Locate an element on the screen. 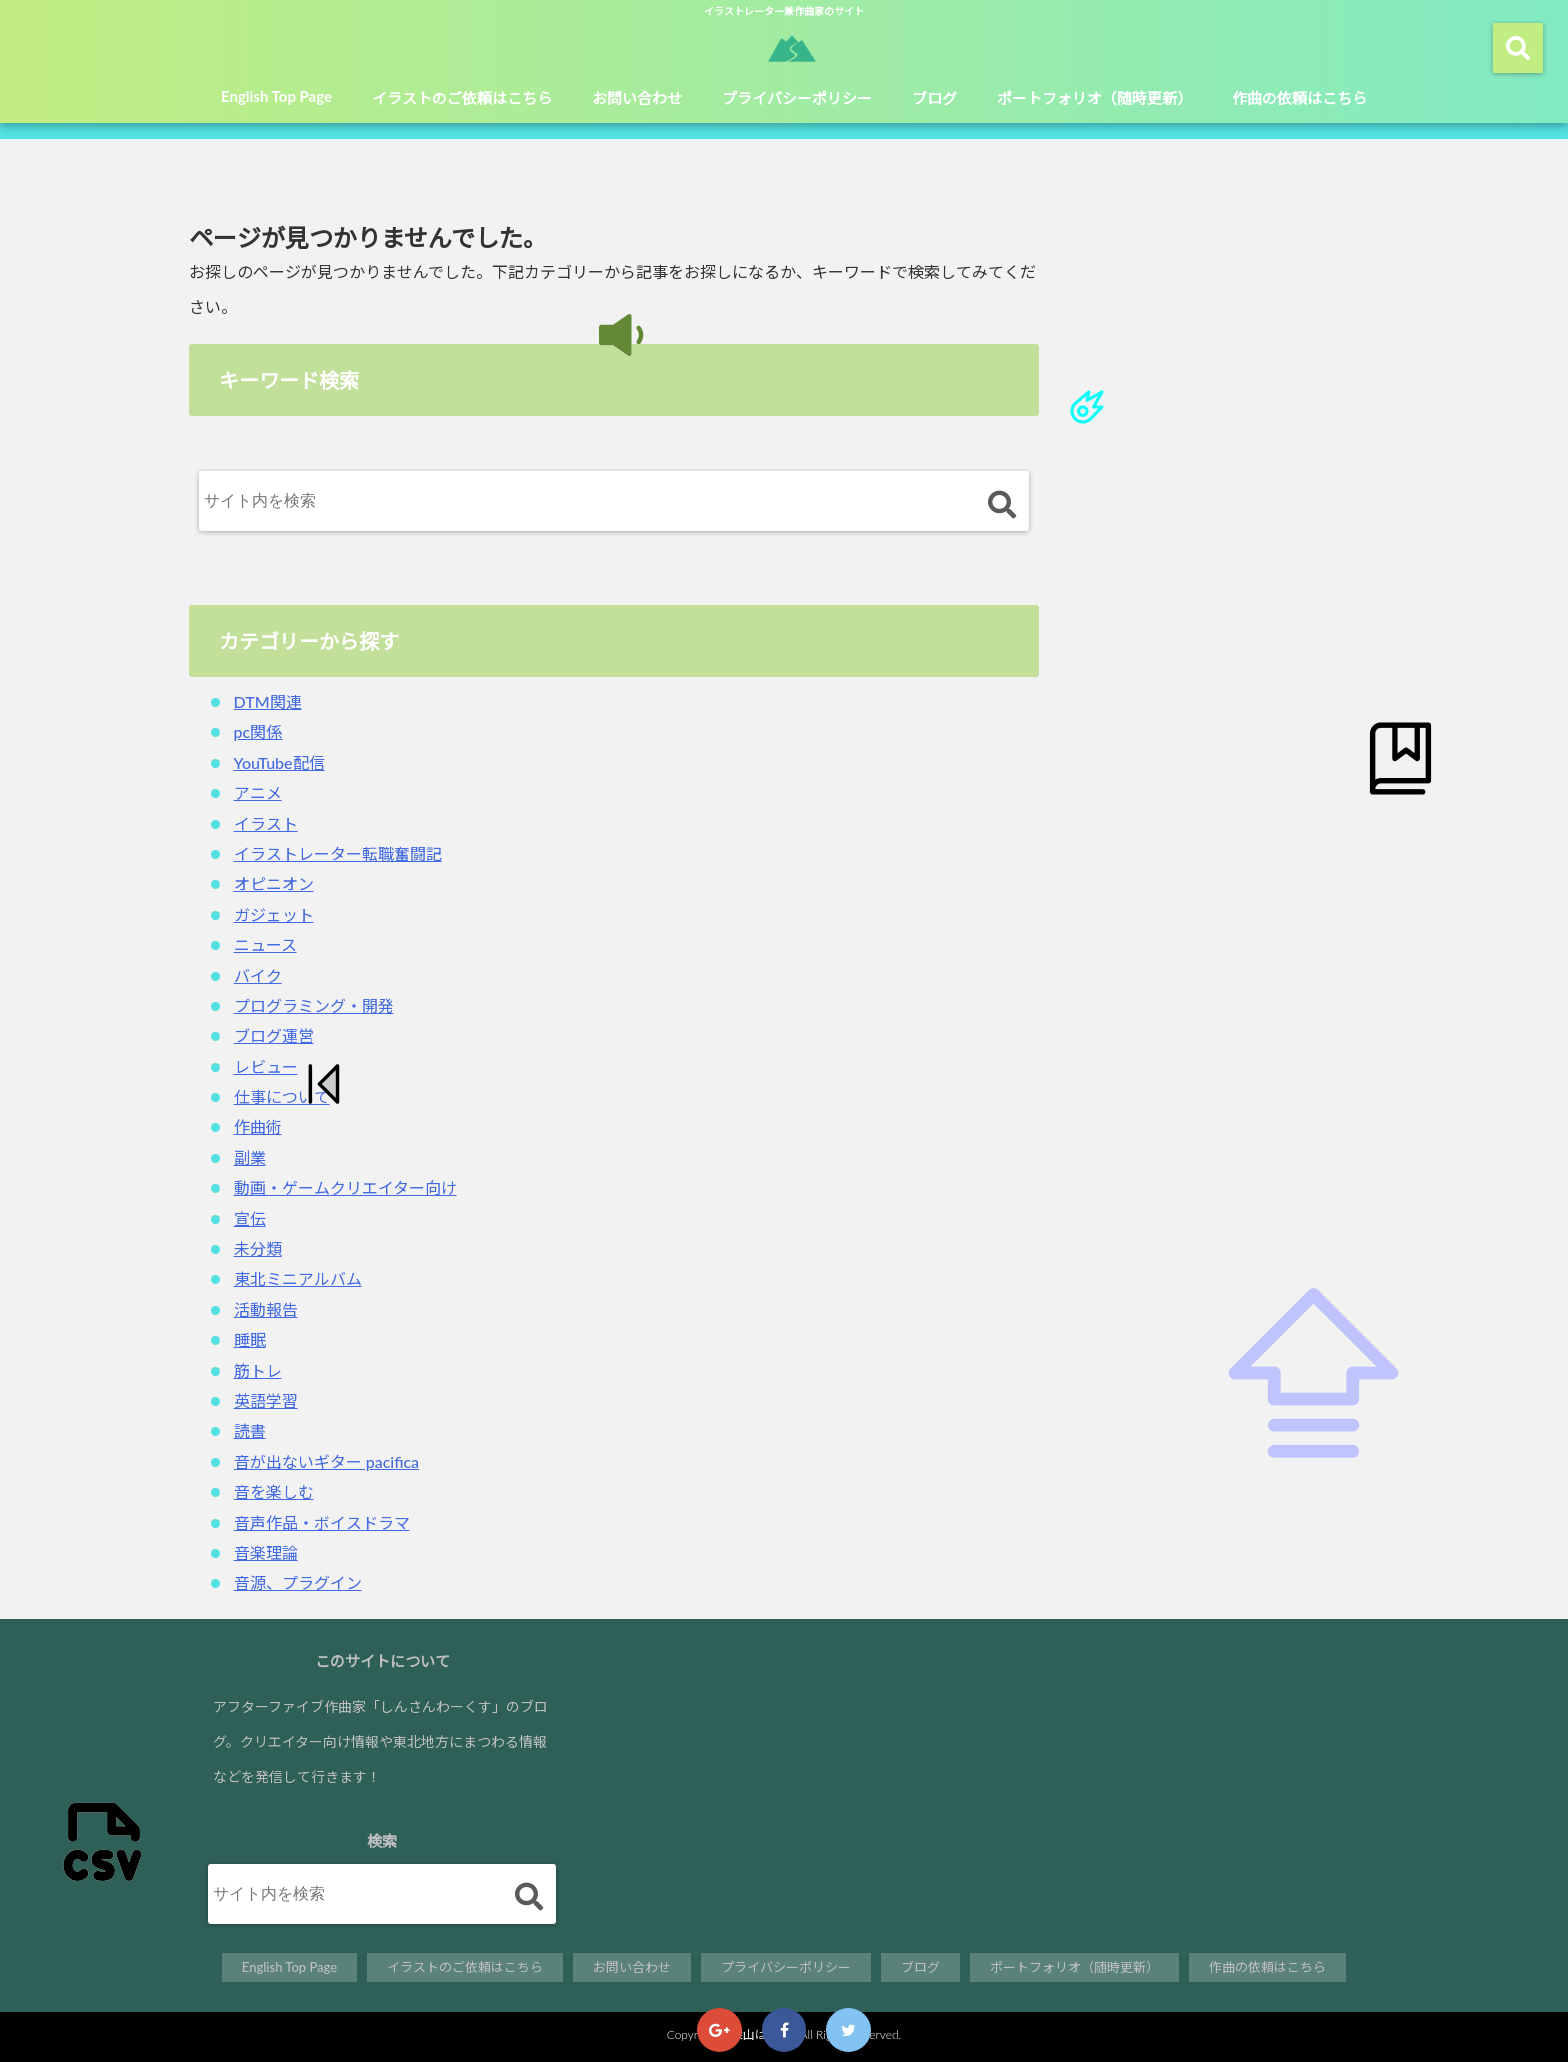  decrease audio volume is located at coordinates (620, 335).